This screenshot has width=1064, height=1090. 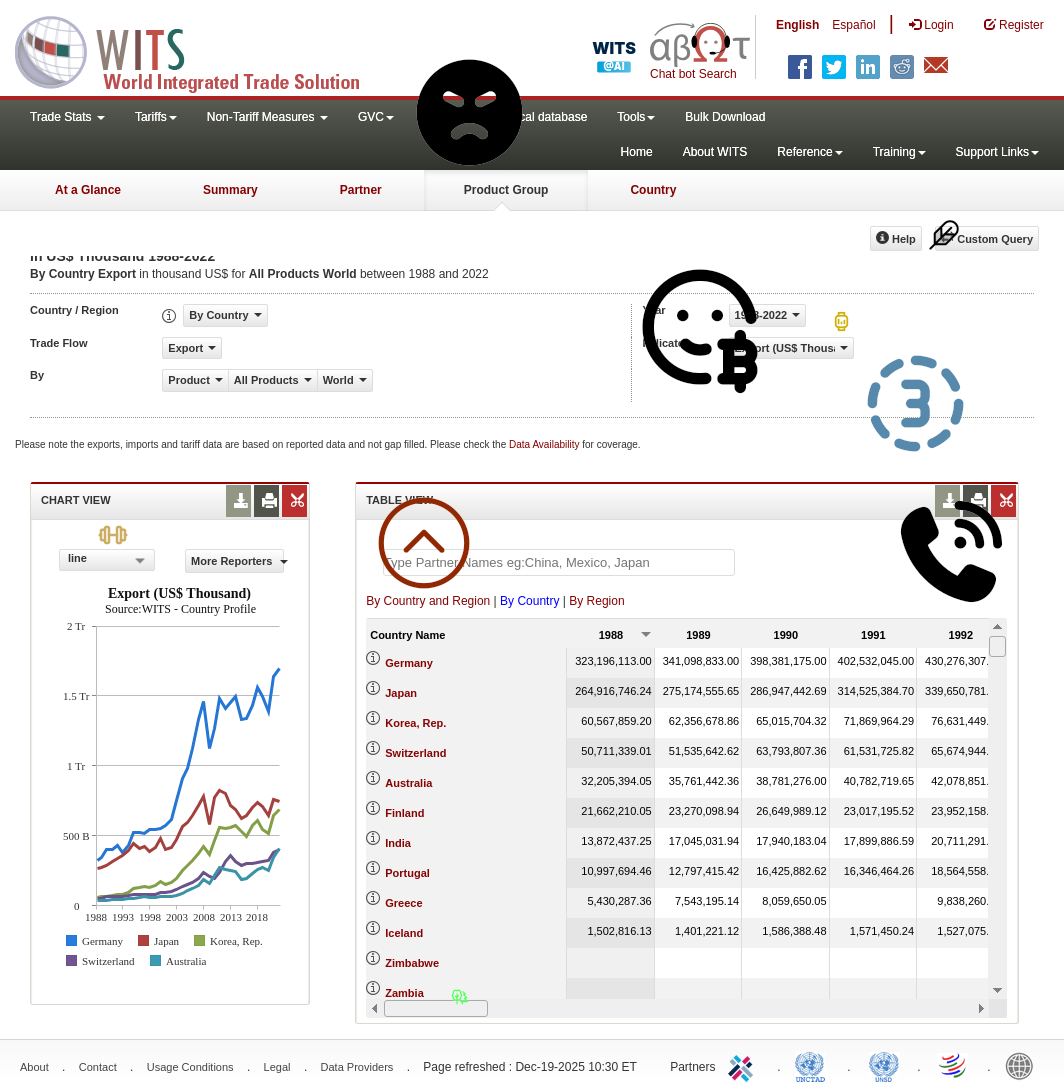 What do you see at coordinates (113, 535) in the screenshot?
I see `access workout or fitness features` at bounding box center [113, 535].